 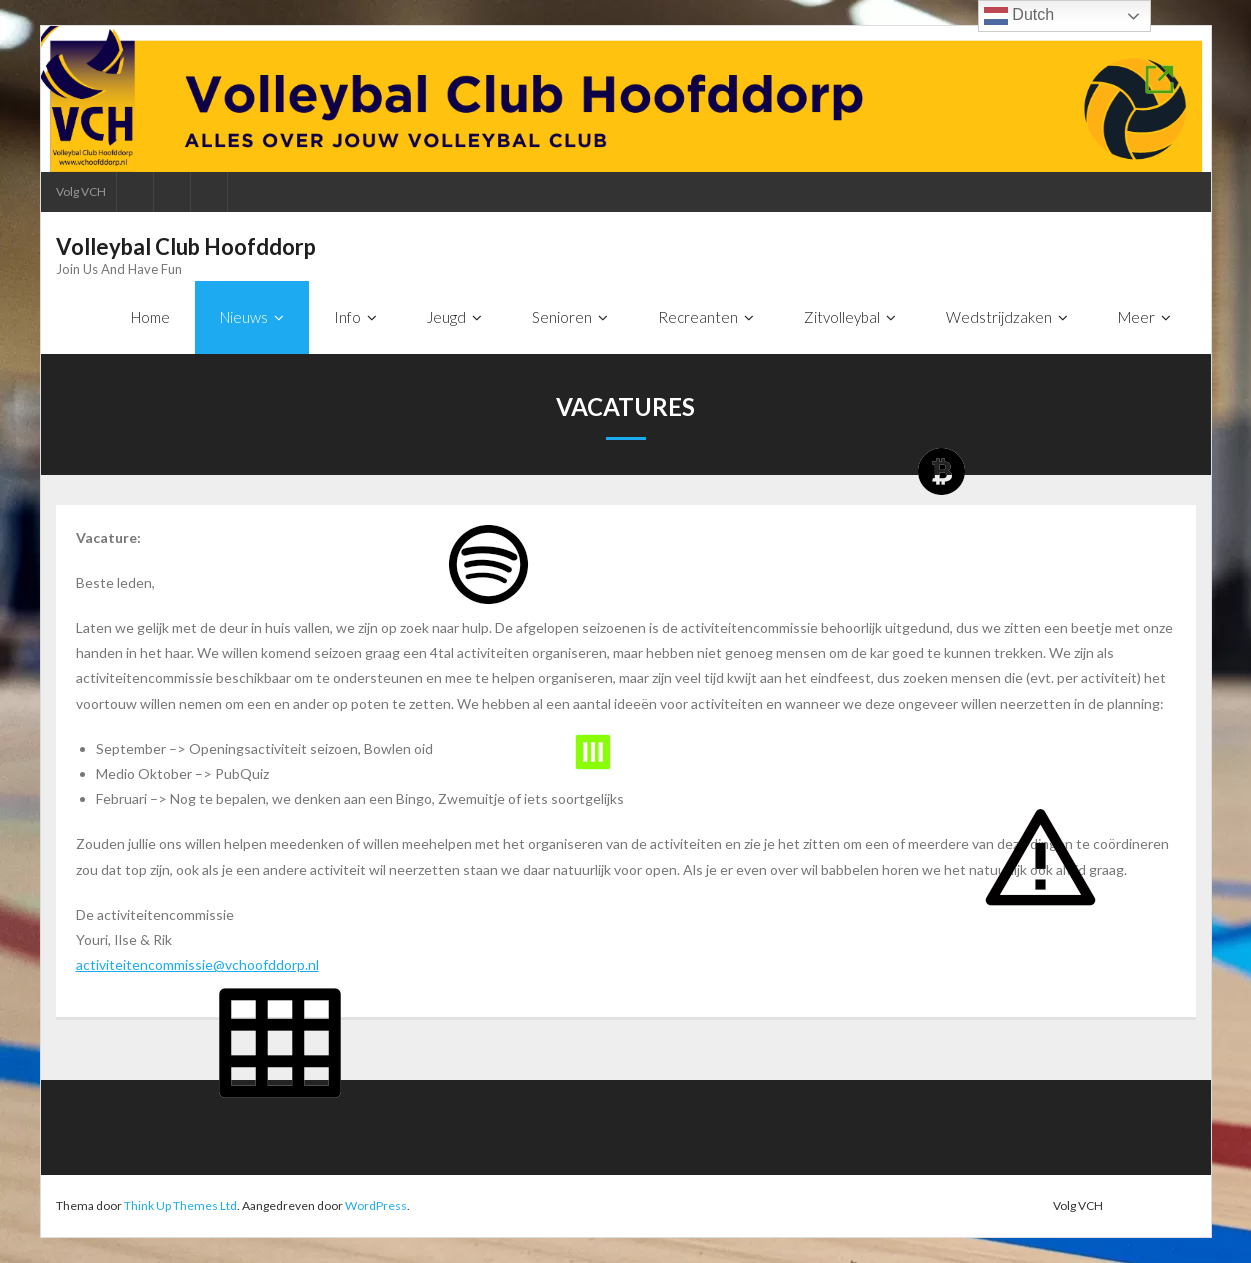 I want to click on open Spotify, so click(x=488, y=564).